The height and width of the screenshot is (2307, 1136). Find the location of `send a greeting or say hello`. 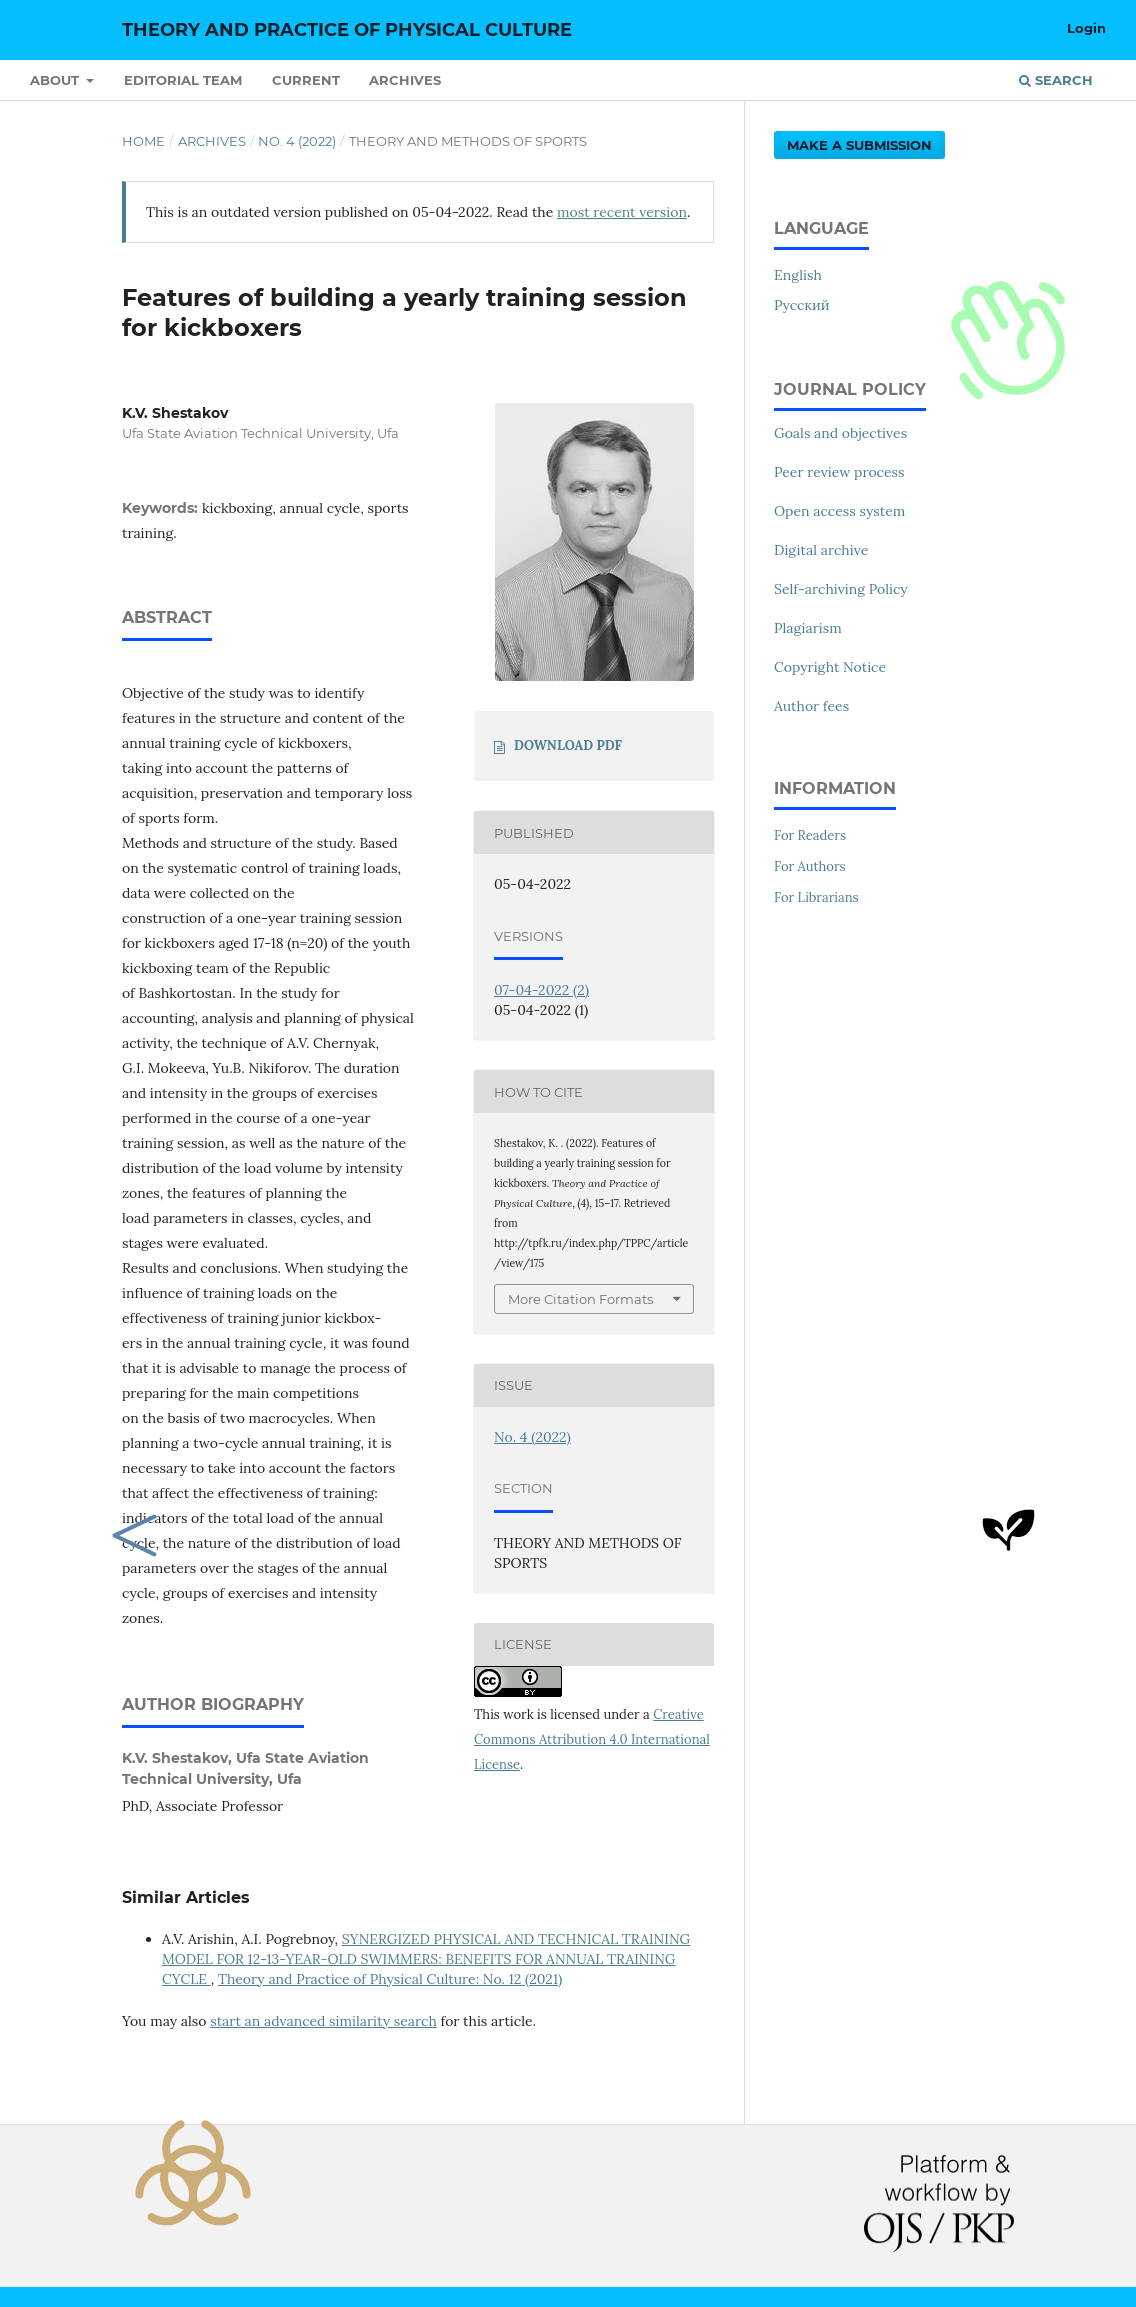

send a greeting or say hello is located at coordinates (1008, 338).